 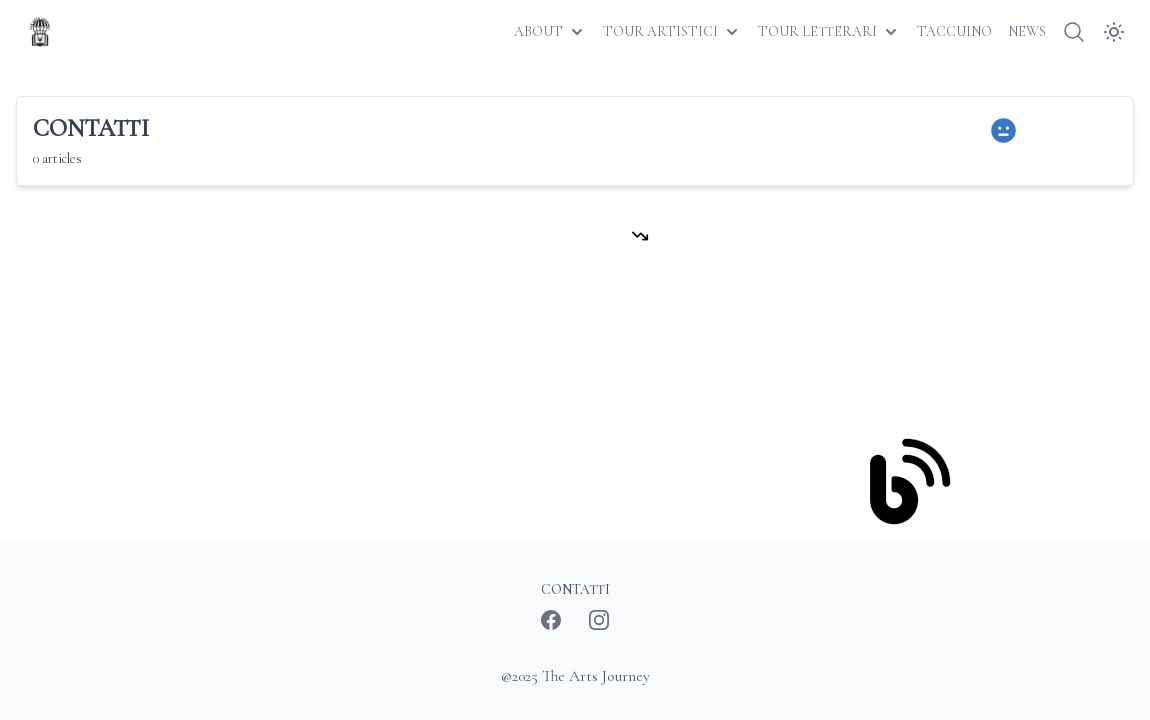 I want to click on indicate a neutral or indifferent reaction, so click(x=1003, y=130).